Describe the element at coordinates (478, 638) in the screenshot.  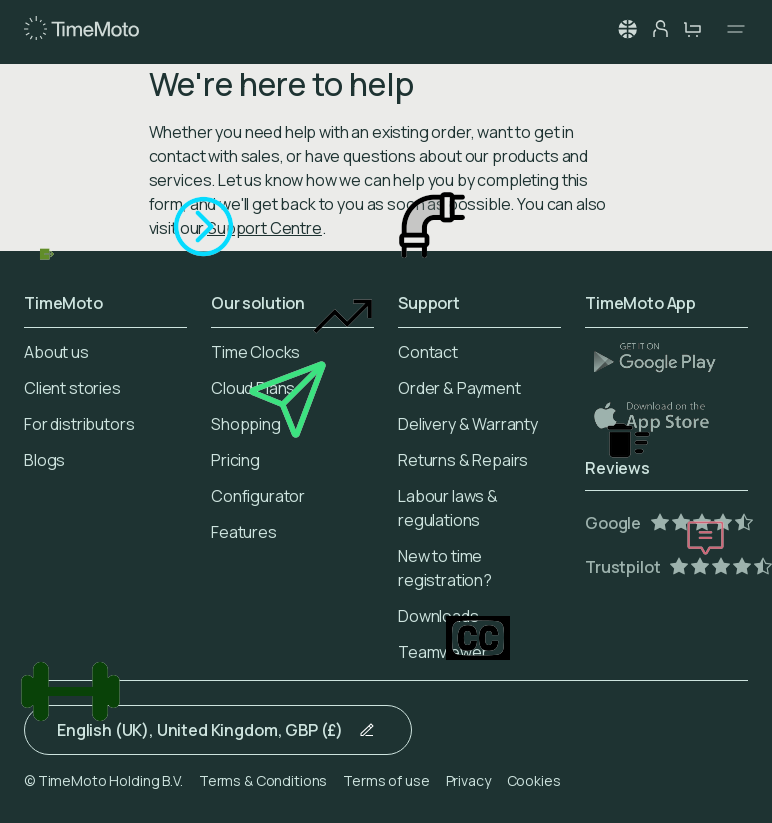
I see `enable closed captioning for video content` at that location.